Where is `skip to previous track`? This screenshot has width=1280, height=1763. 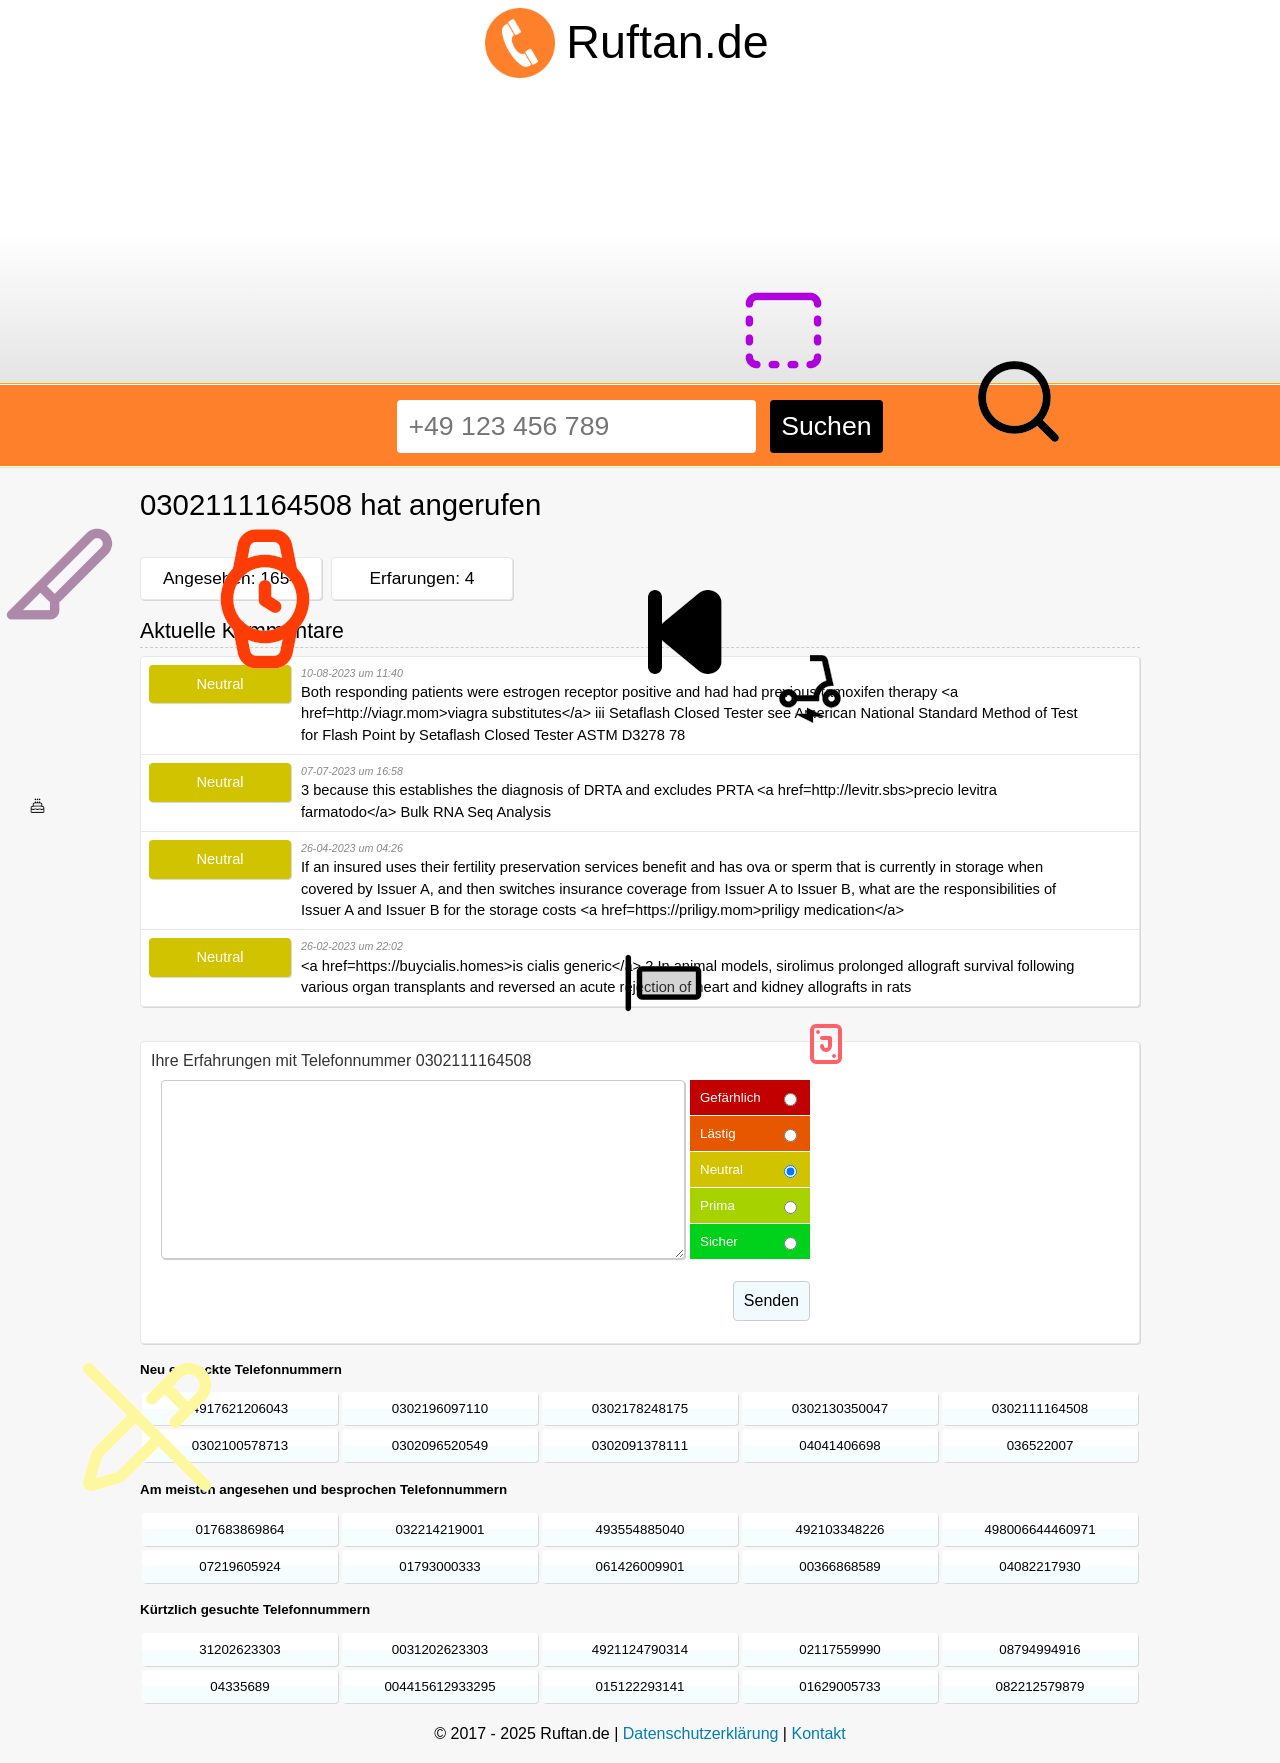 skip to previous track is located at coordinates (683, 632).